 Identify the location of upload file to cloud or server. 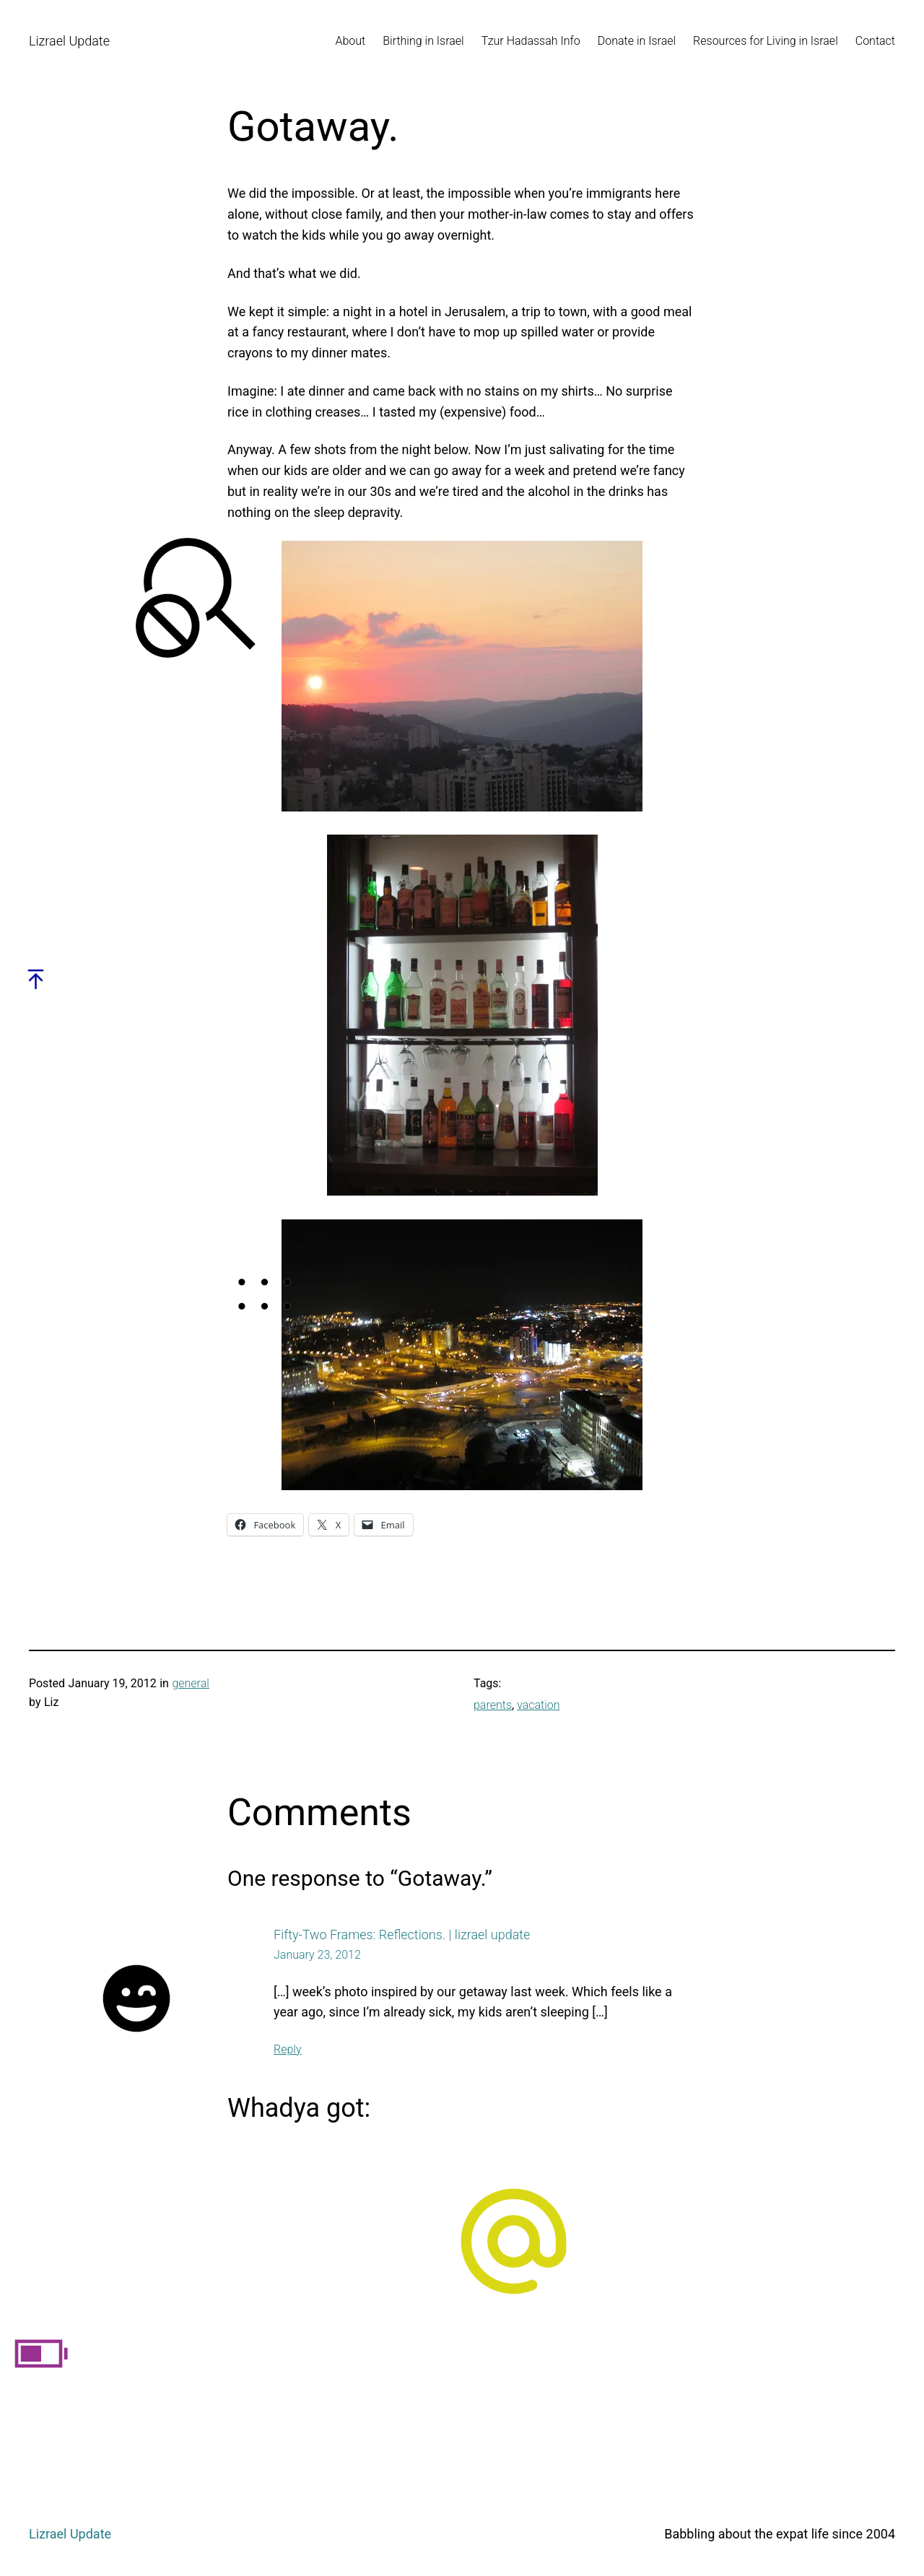
(35, 979).